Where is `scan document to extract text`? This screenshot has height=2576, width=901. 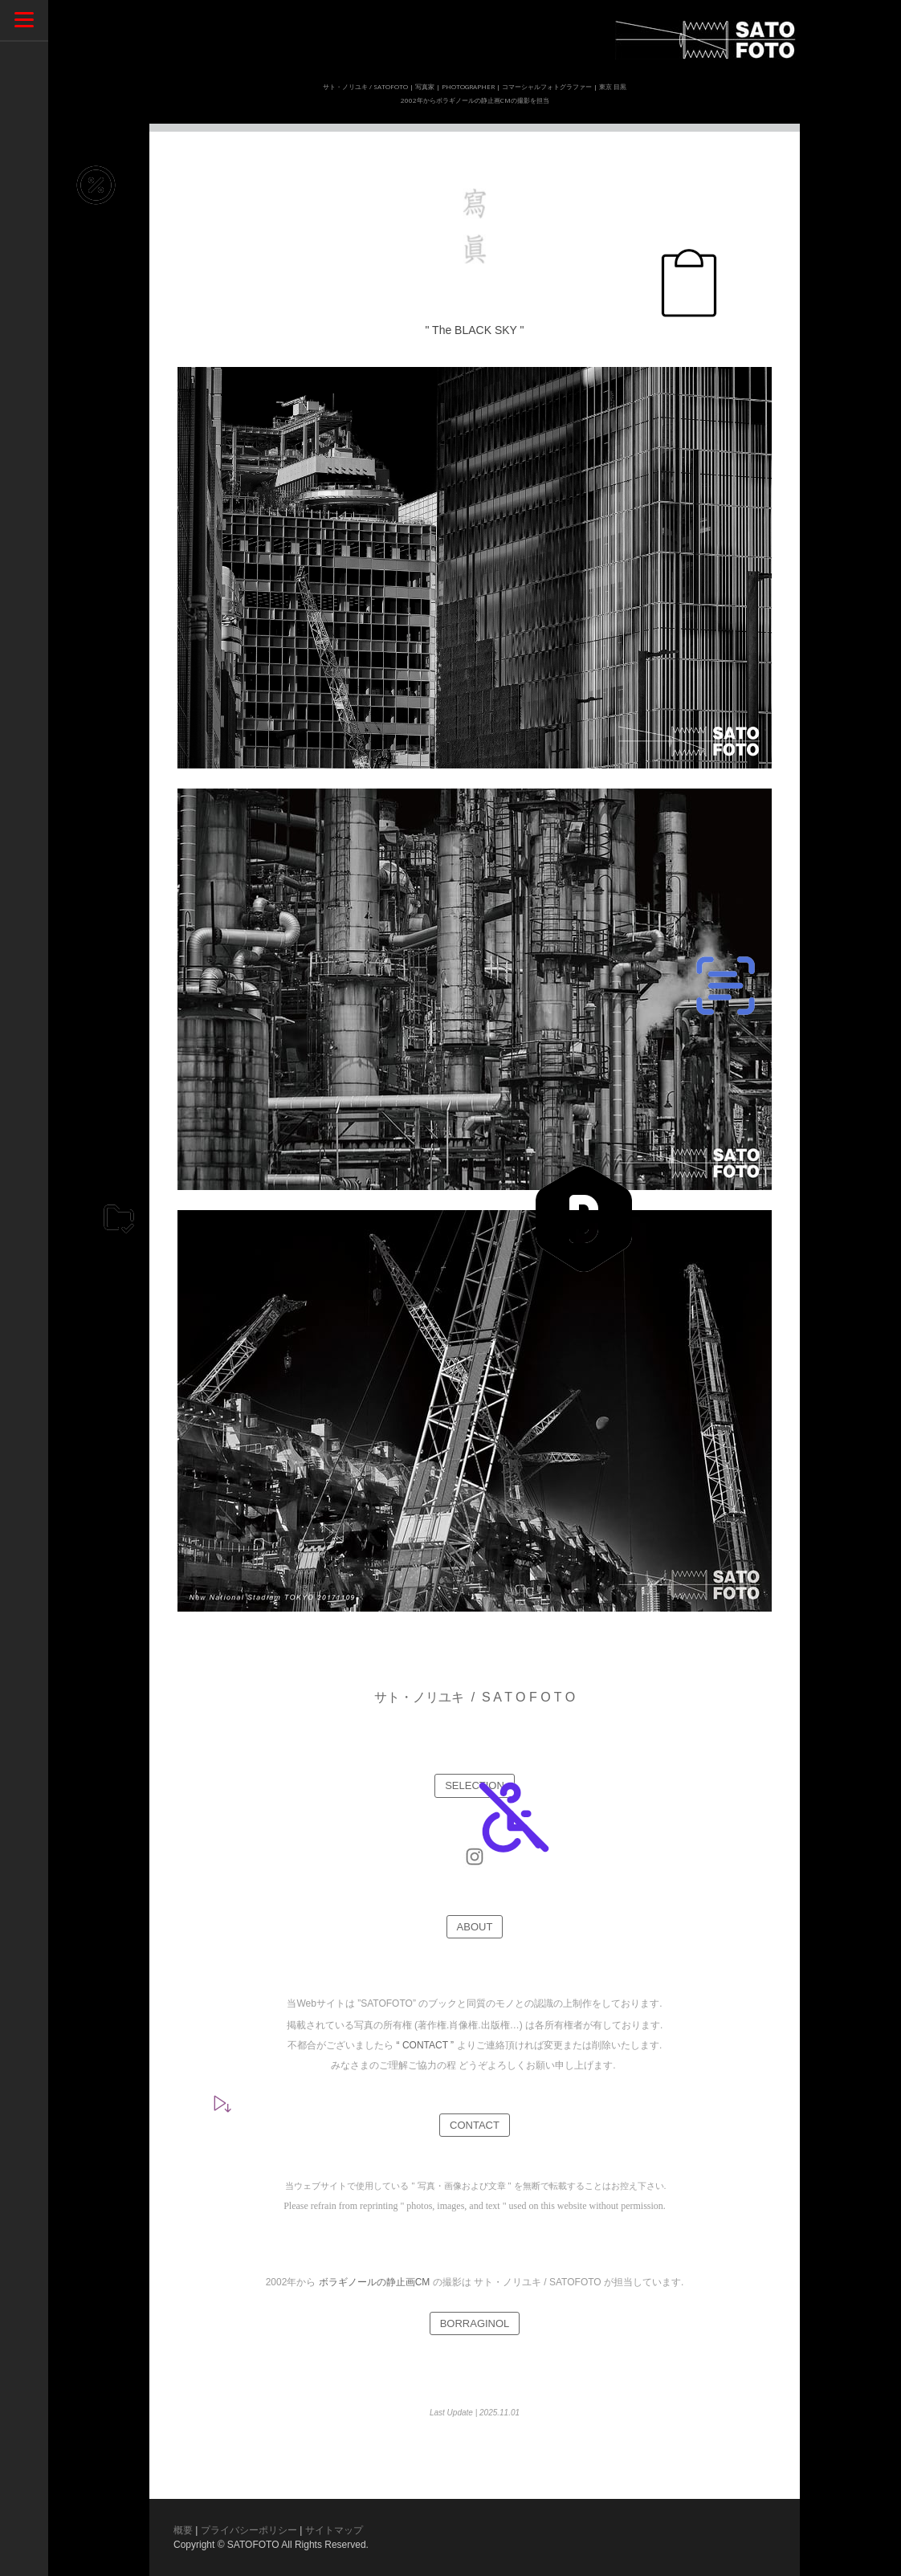
scan document to extract text is located at coordinates (725, 985).